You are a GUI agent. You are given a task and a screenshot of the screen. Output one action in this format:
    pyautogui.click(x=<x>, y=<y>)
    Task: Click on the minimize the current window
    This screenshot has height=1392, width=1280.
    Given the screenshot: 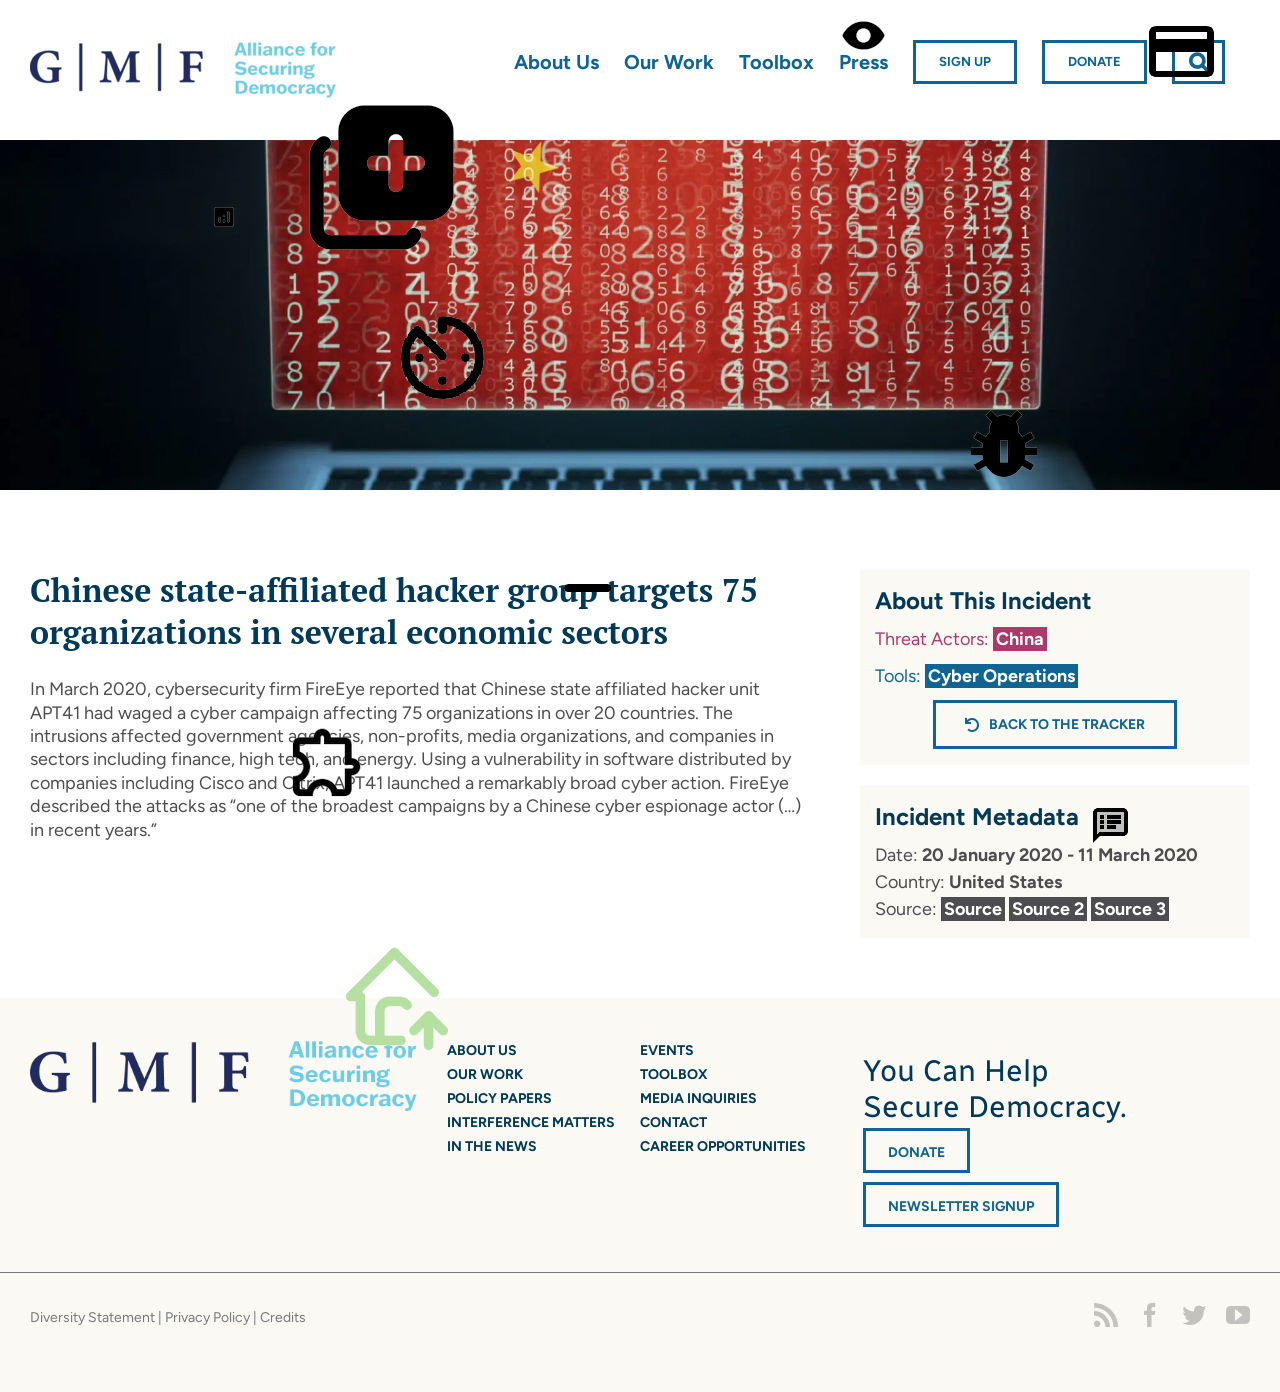 What is the action you would take?
    pyautogui.click(x=588, y=556)
    